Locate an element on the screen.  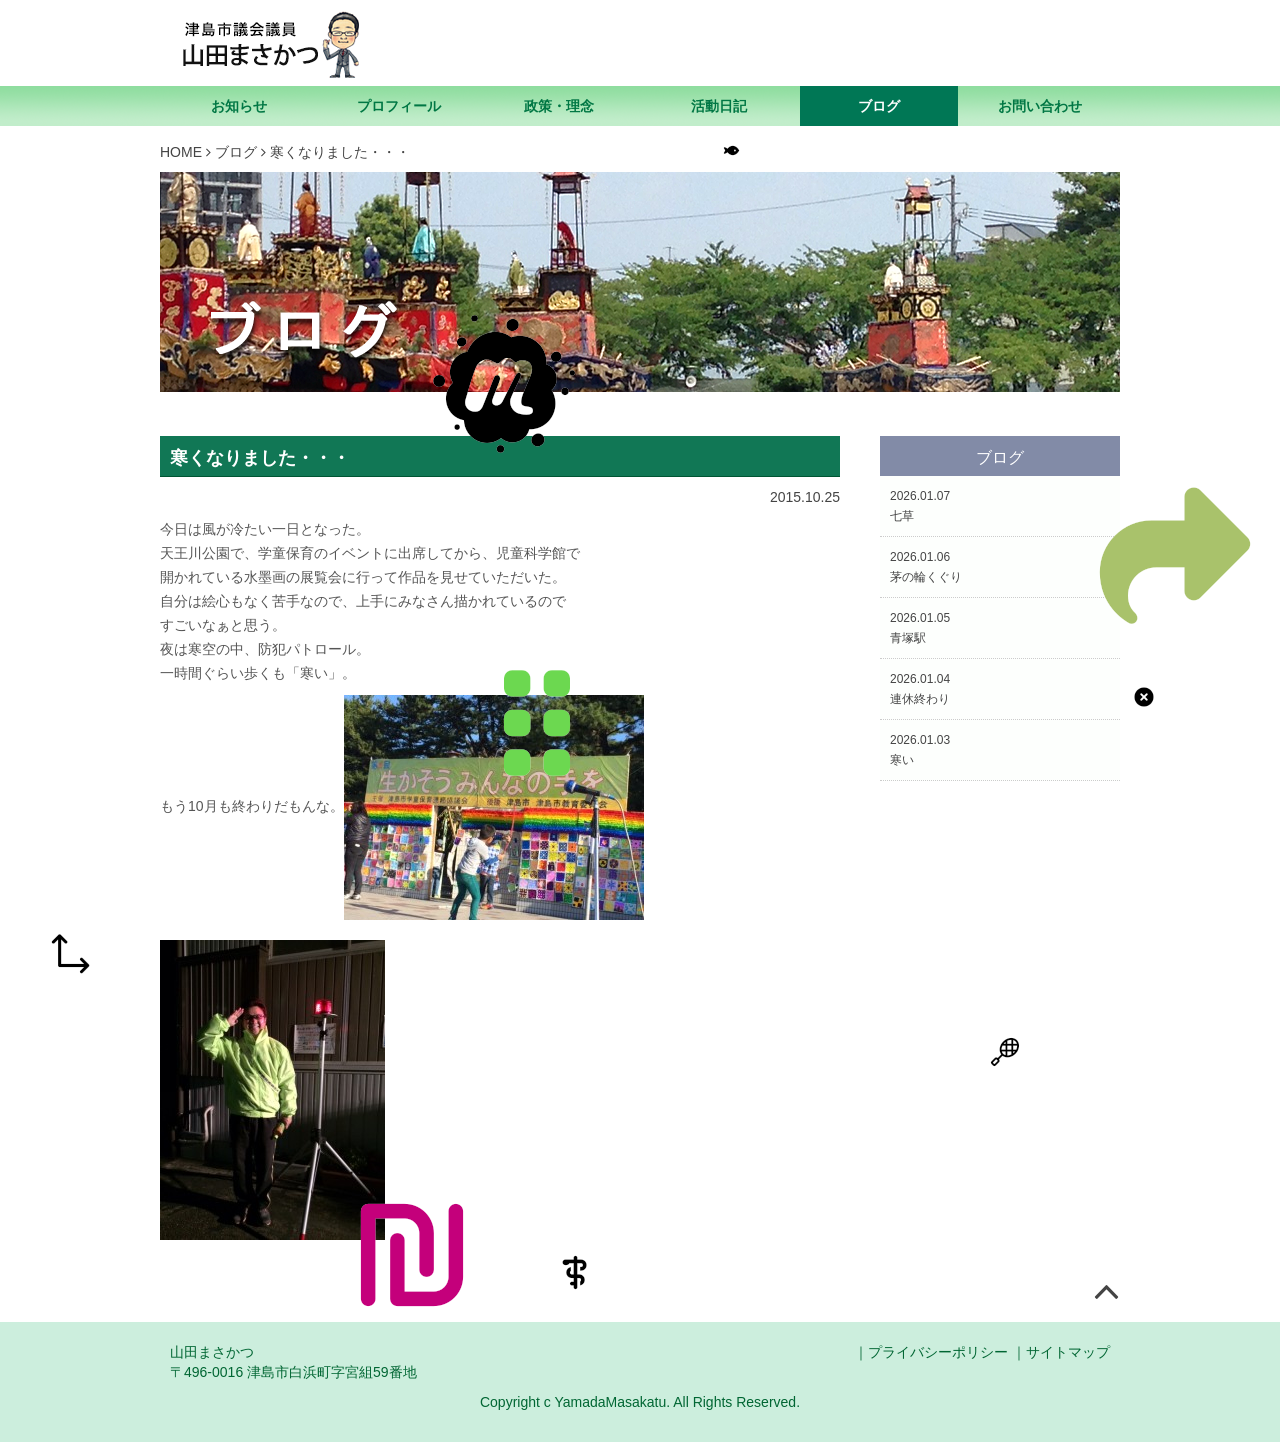
indicates seafood or fish-related content is located at coordinates (731, 150).